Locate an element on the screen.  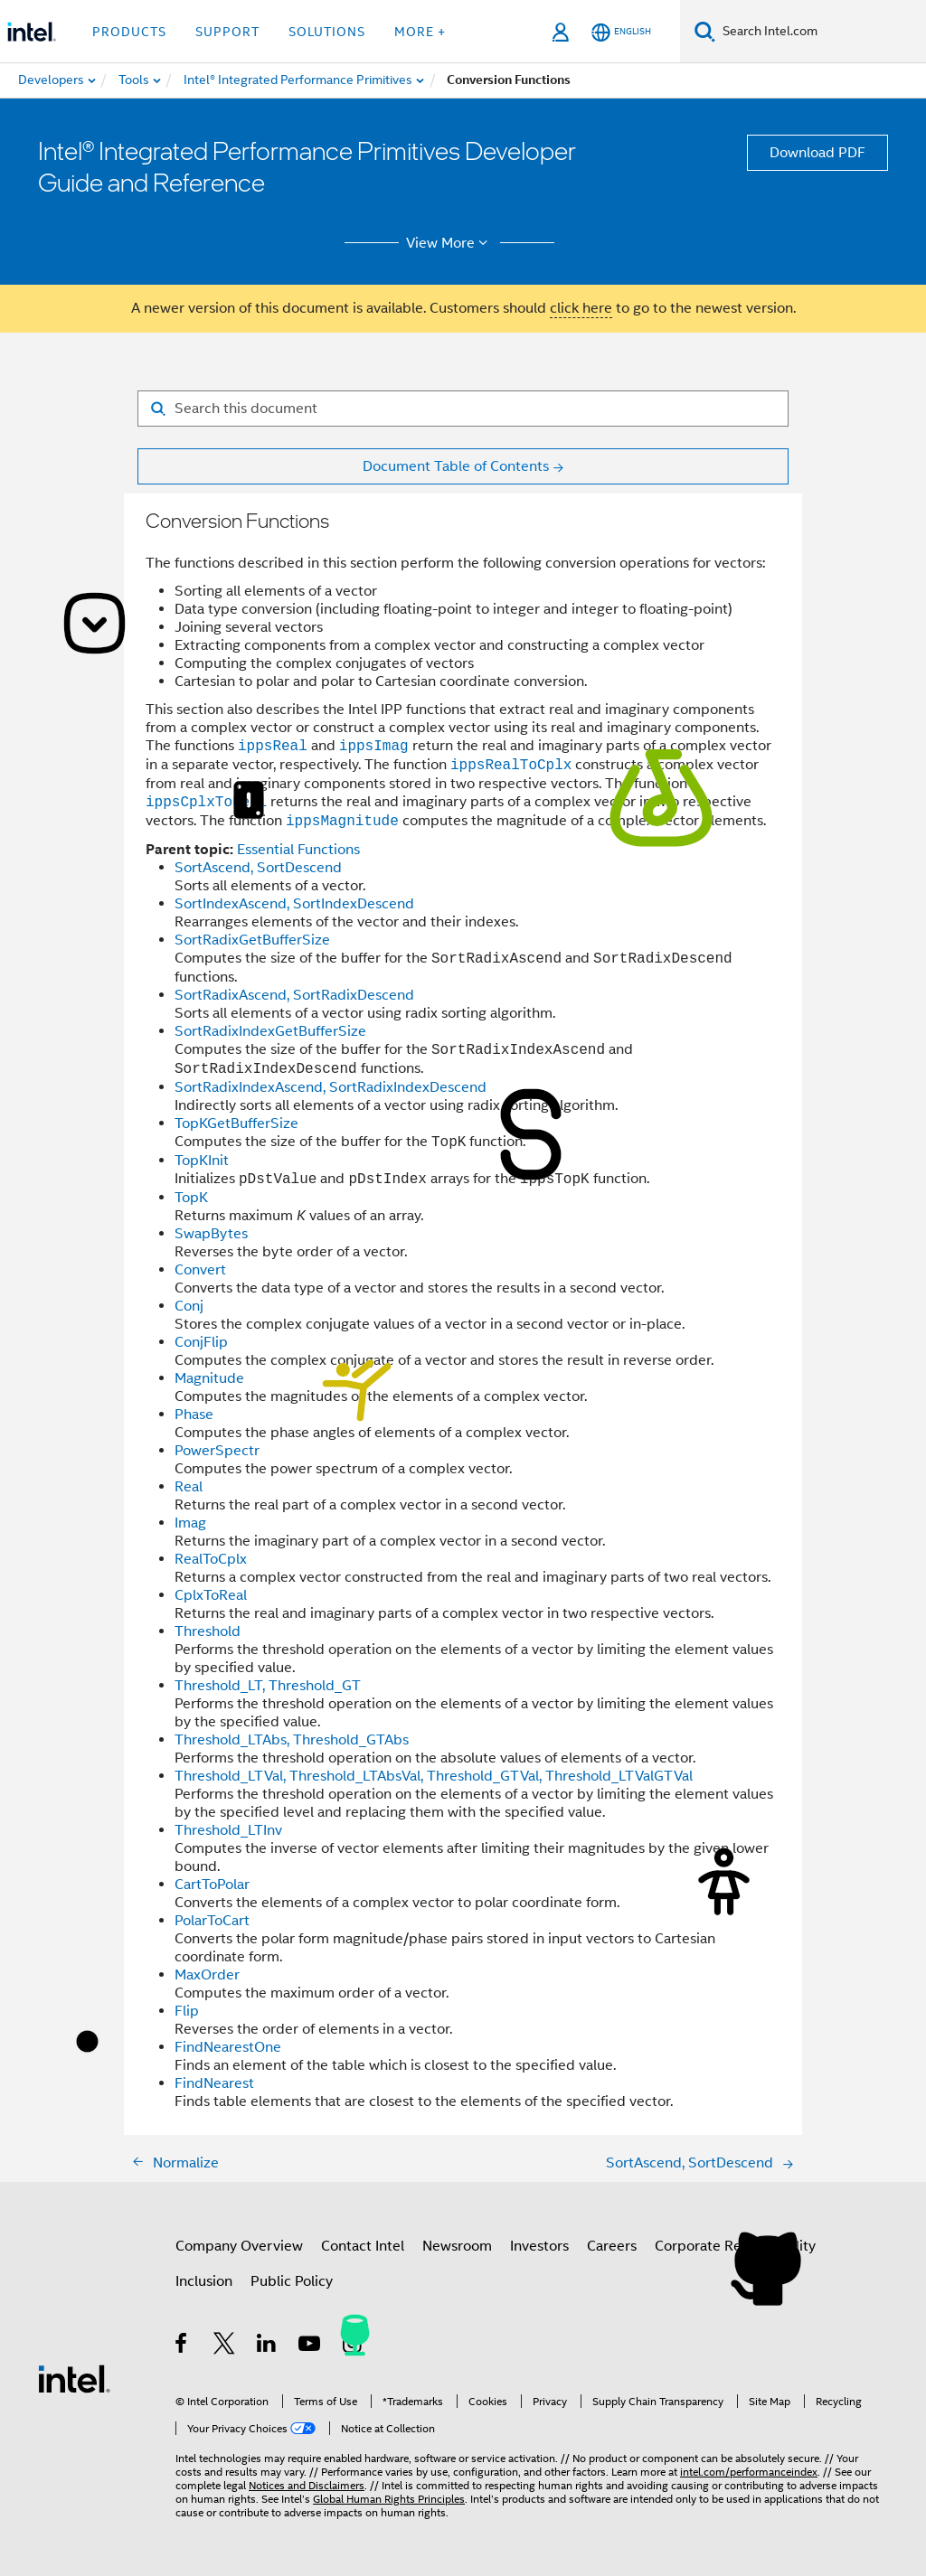
indicates a filled or selected radio button option is located at coordinates (87, 2041).